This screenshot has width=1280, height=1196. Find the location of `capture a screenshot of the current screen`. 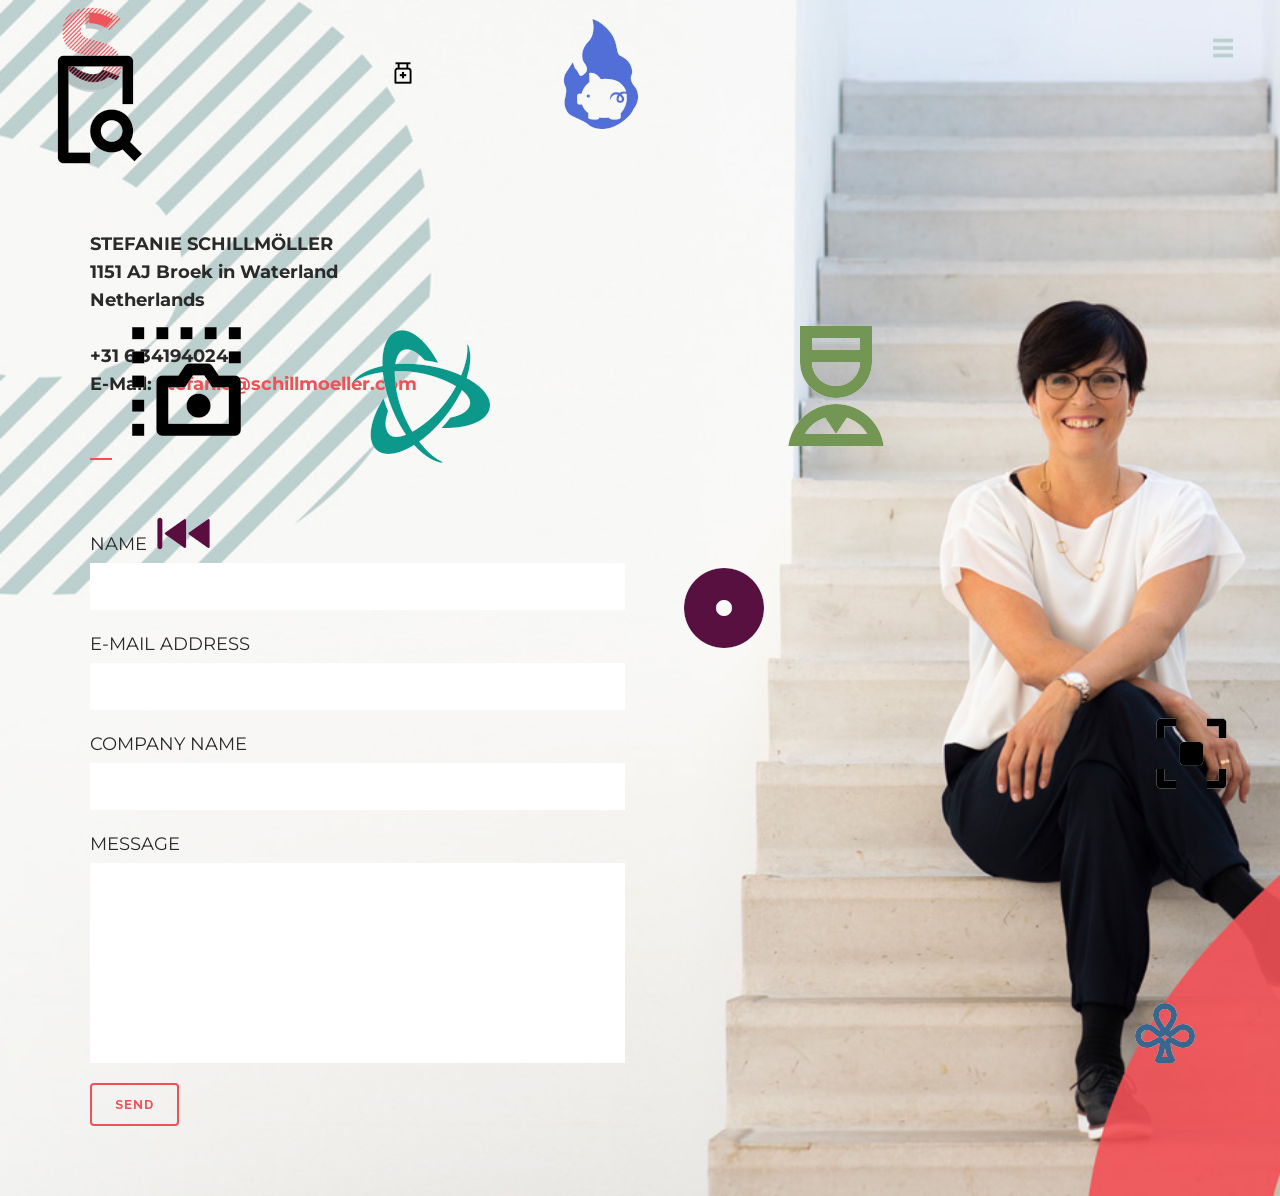

capture a screenshot of the current screen is located at coordinates (186, 381).